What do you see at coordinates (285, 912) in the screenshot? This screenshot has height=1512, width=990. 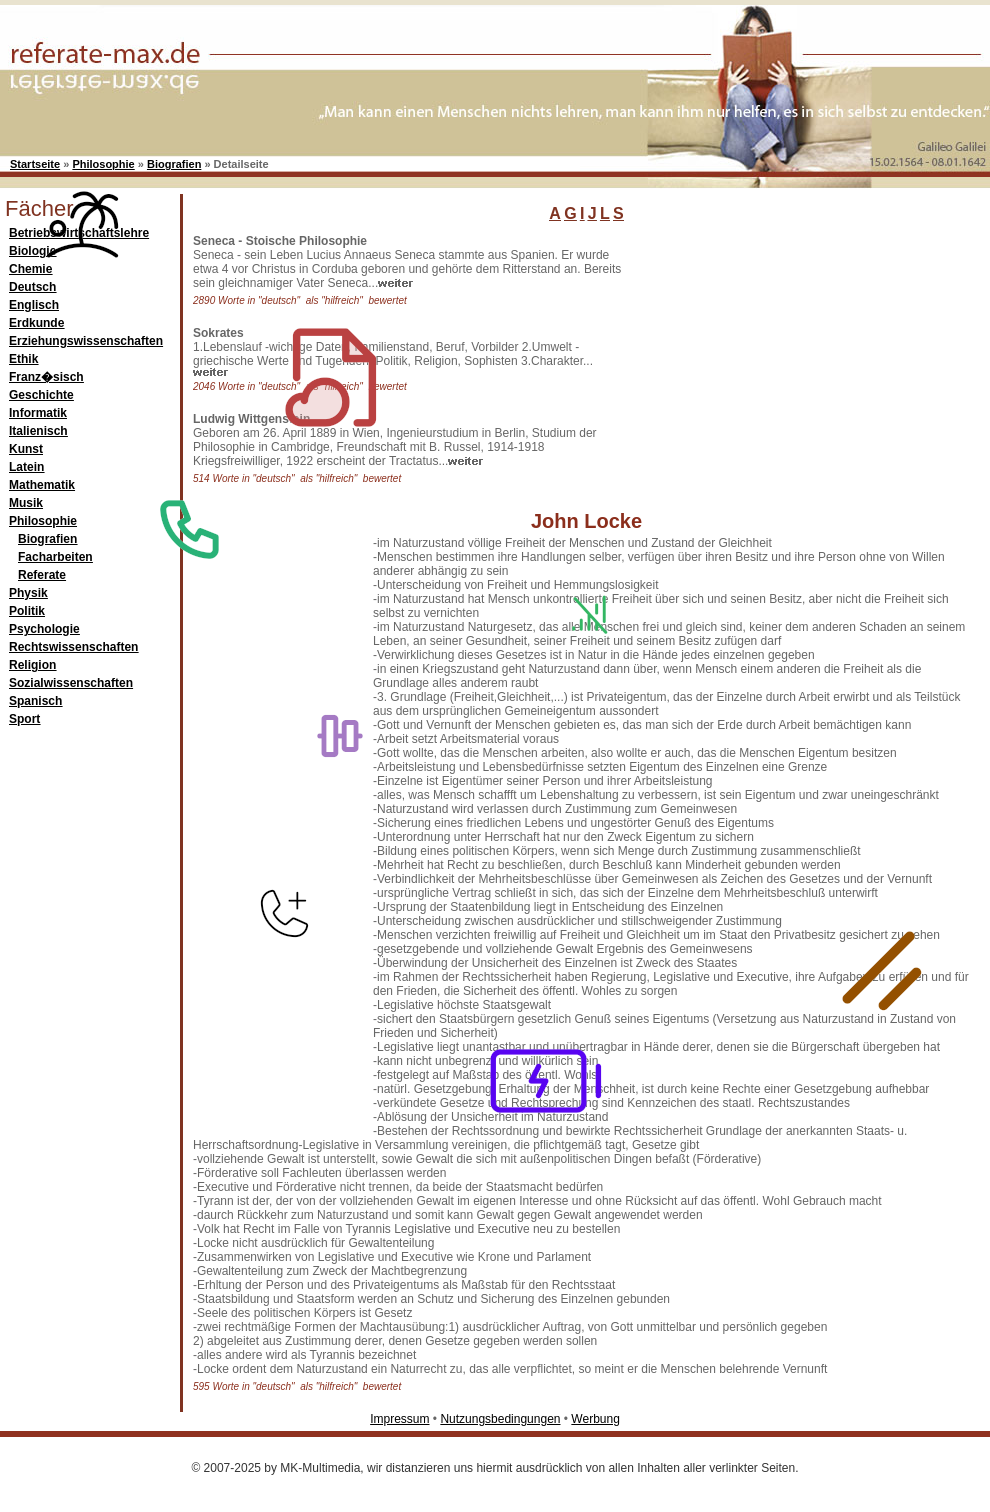 I see `add a new contact` at bounding box center [285, 912].